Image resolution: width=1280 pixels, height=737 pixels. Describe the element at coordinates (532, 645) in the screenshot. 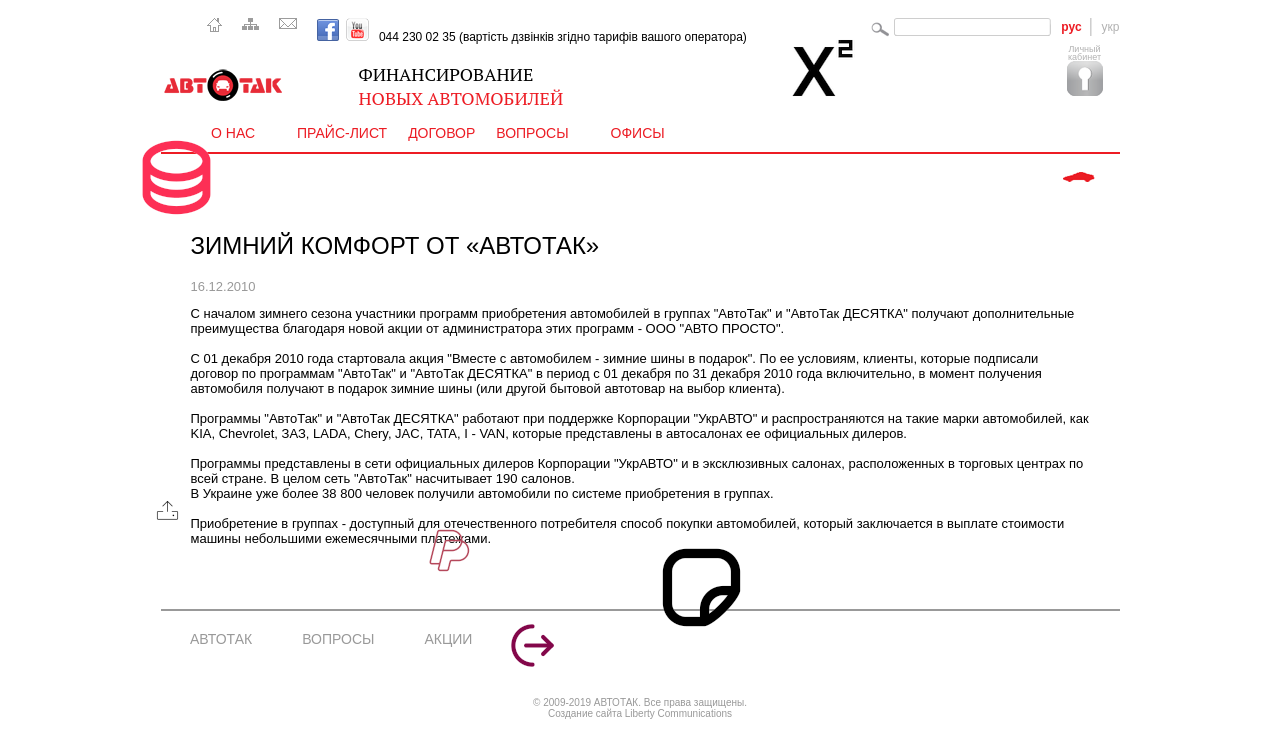

I see `exit or log out of current session` at that location.